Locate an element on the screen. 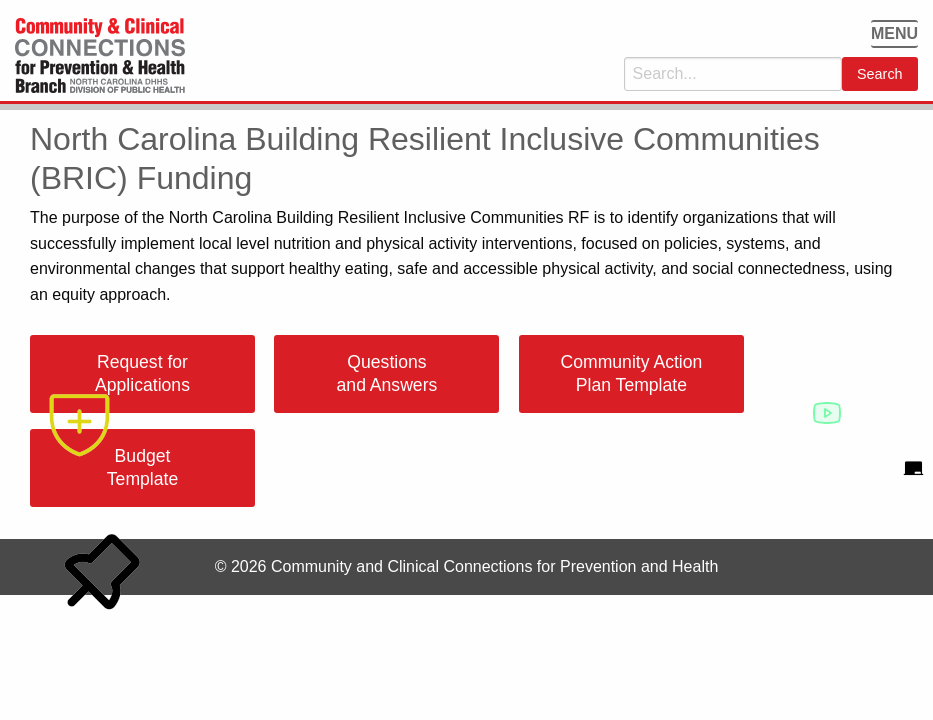  open YouTube app is located at coordinates (827, 413).